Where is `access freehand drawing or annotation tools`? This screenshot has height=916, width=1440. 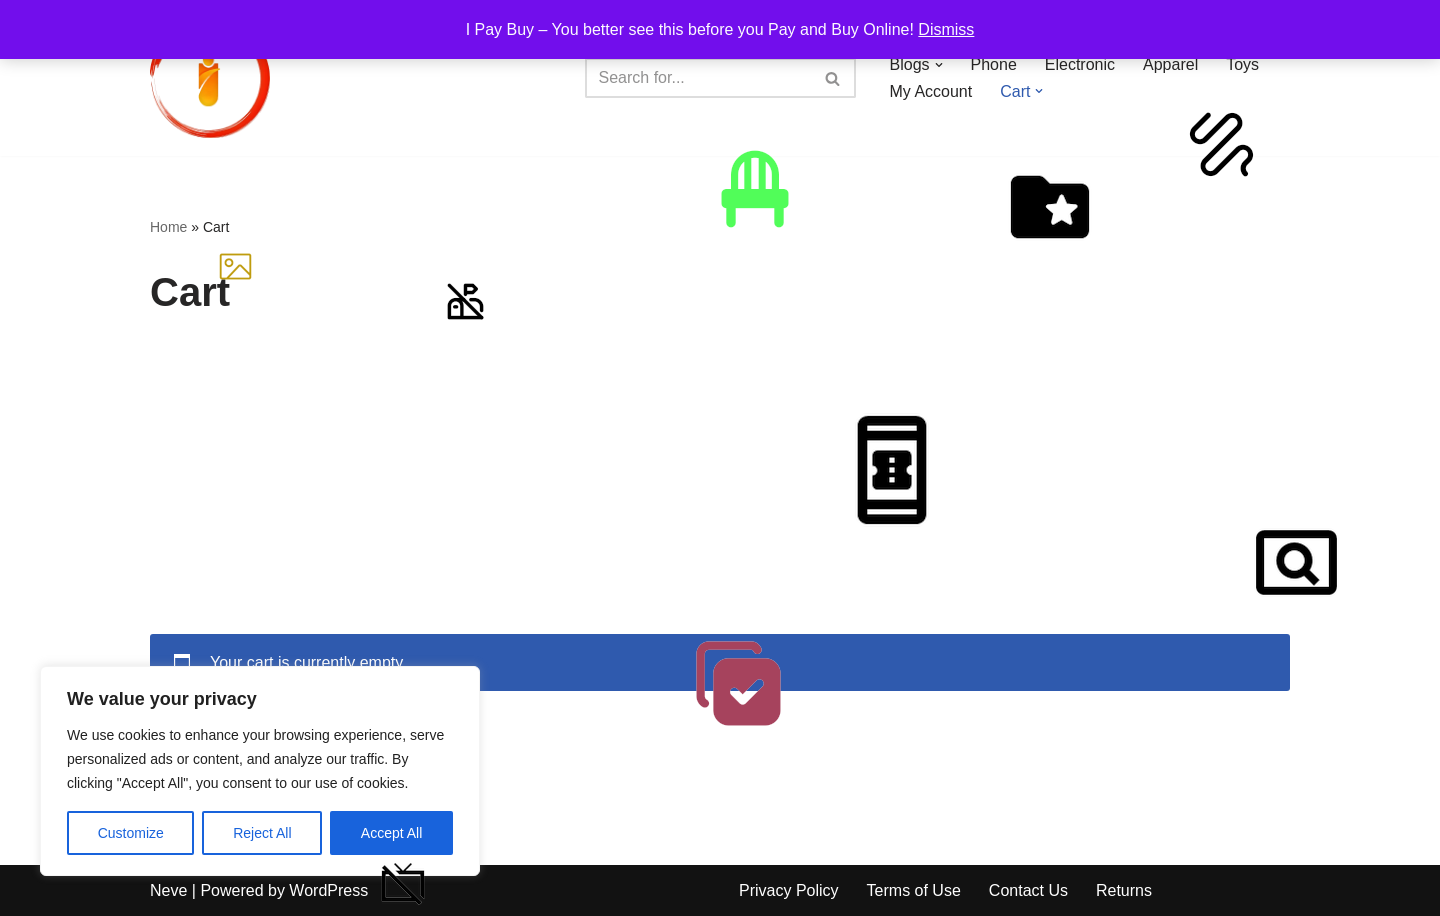
access freehand drawing or annotation tools is located at coordinates (1221, 144).